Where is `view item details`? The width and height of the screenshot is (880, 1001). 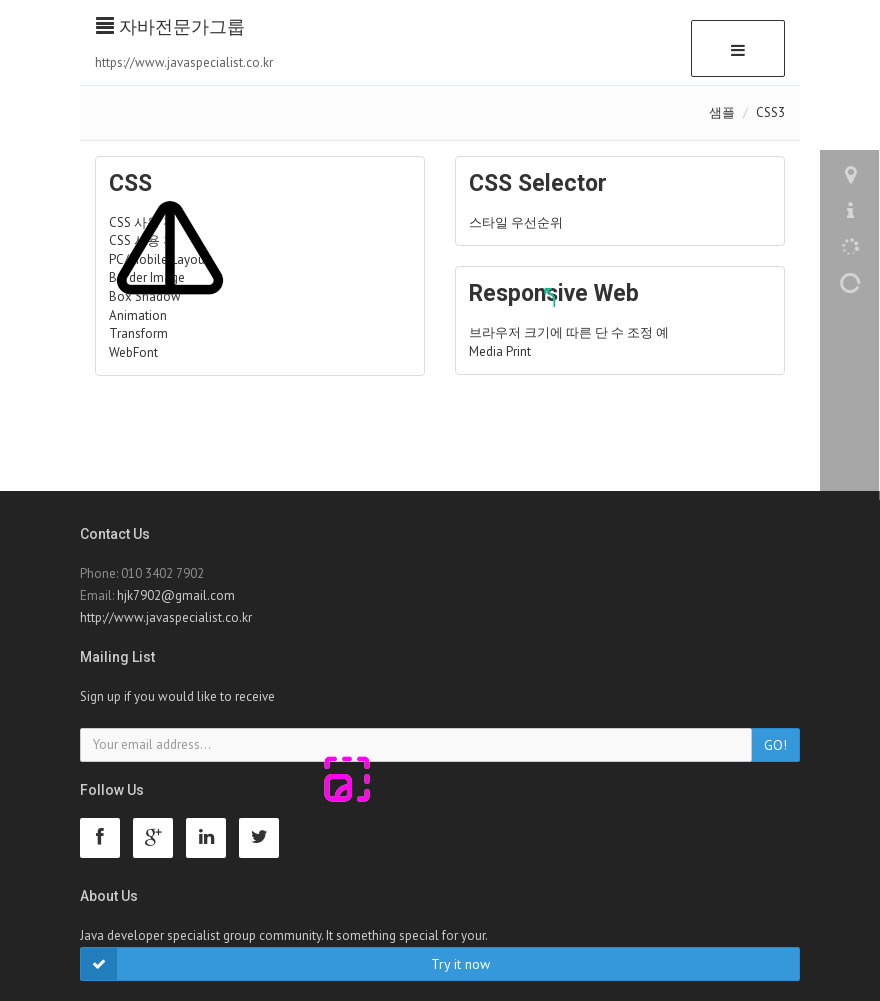
view item details is located at coordinates (170, 251).